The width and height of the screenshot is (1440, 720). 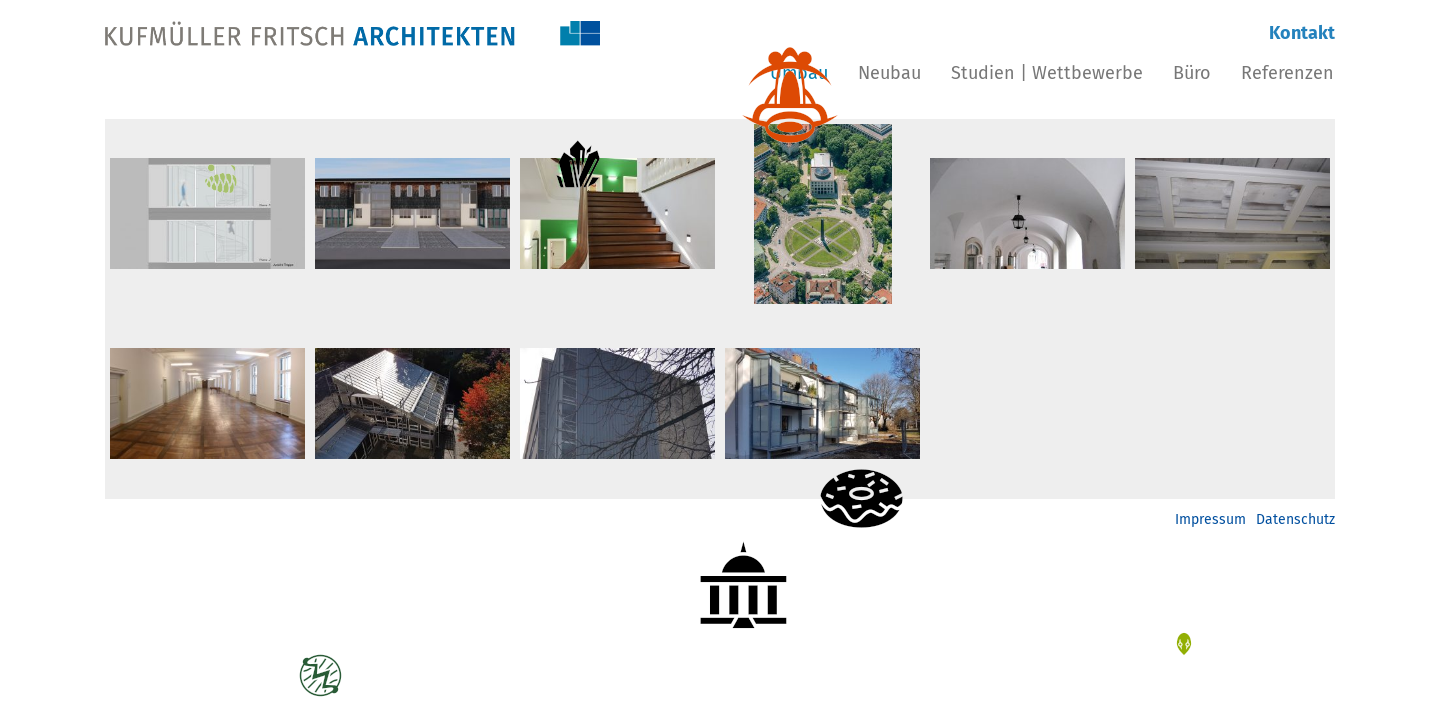 I want to click on indicates a hungry or gluttonous character status, so click(x=221, y=179).